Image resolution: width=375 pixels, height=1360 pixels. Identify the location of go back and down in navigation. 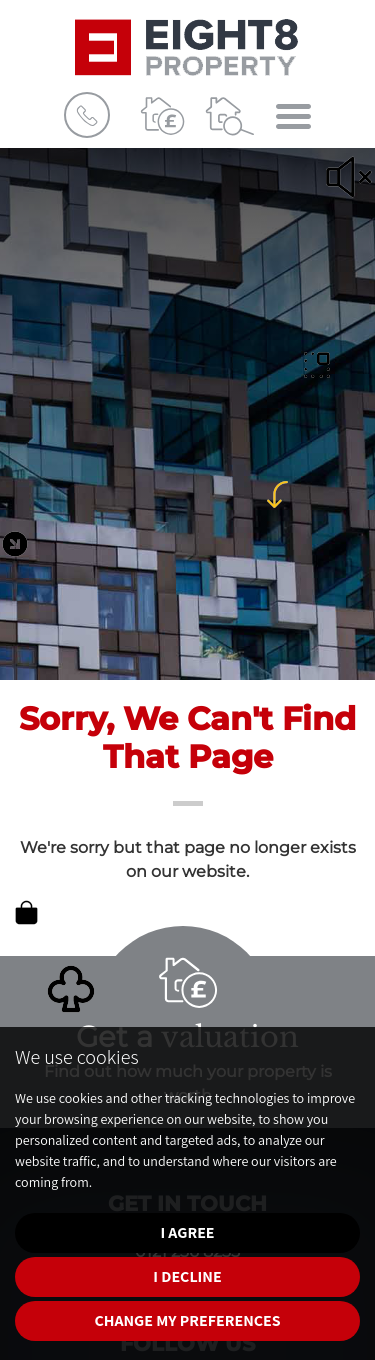
(277, 494).